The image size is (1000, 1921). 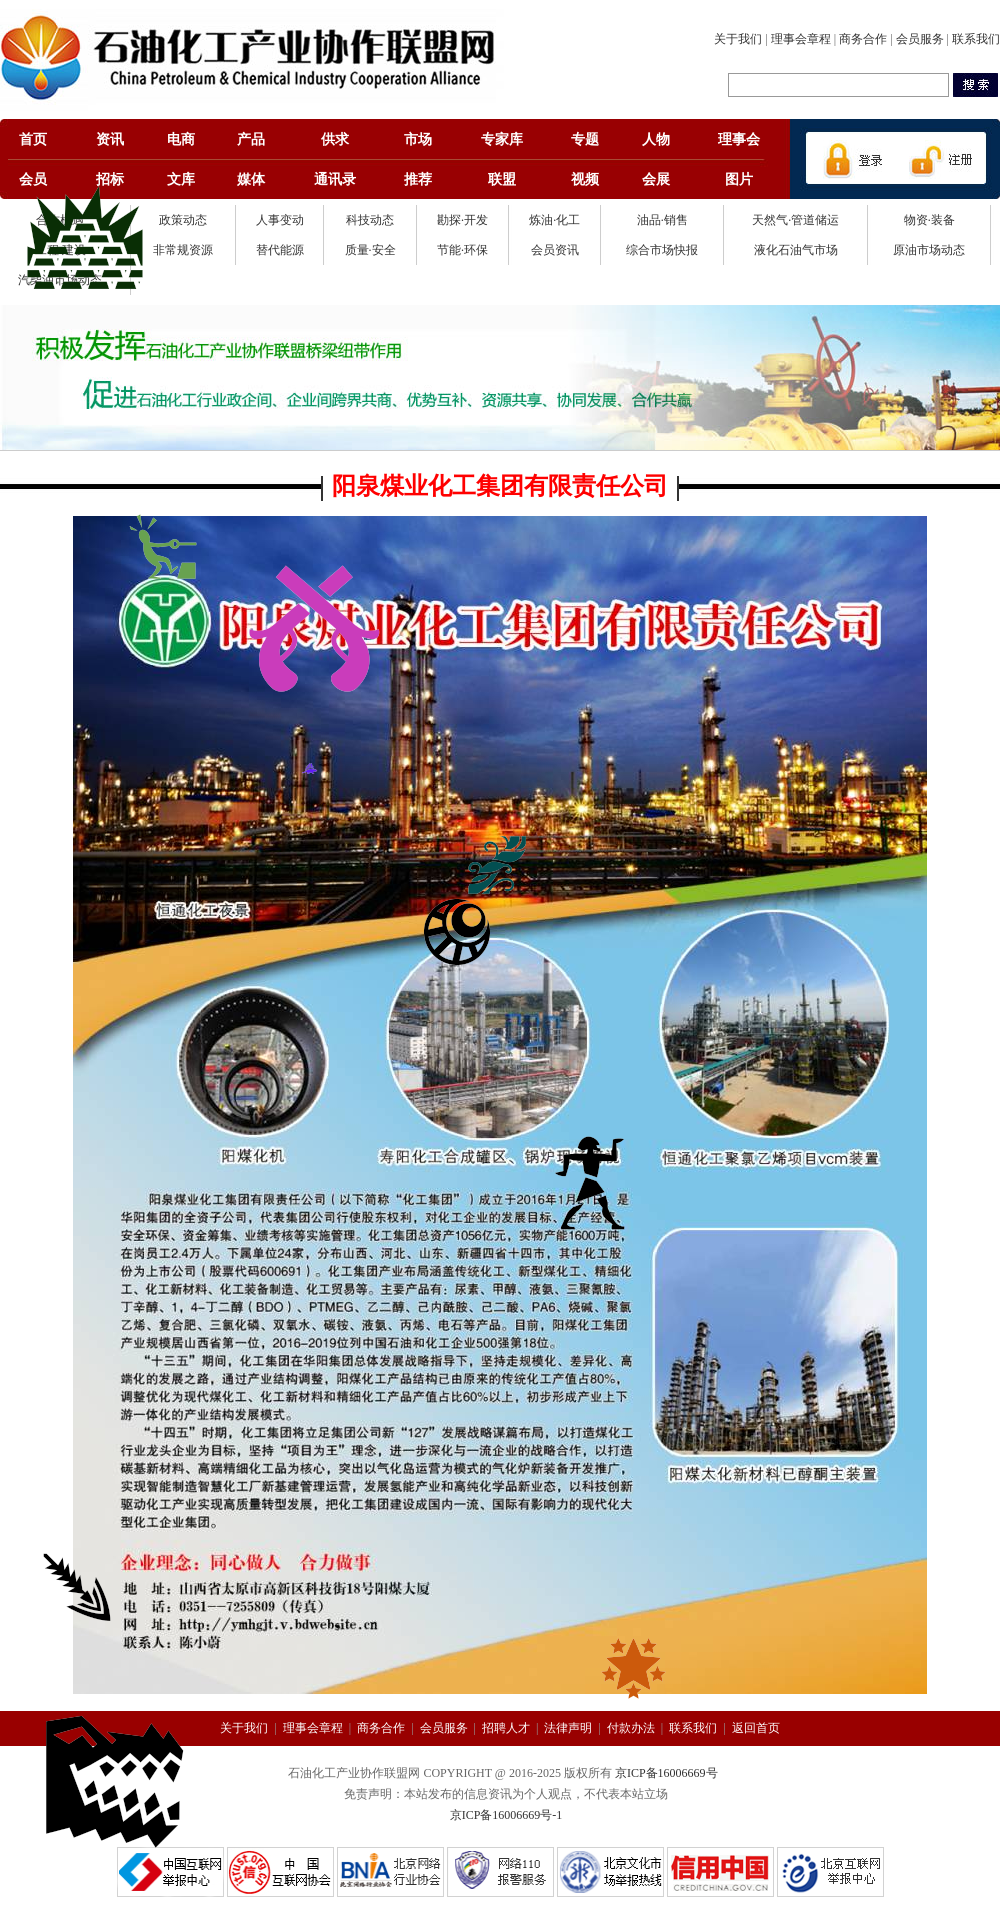 What do you see at coordinates (77, 1587) in the screenshot?
I see `select a piercing or armor-penetrating attack` at bounding box center [77, 1587].